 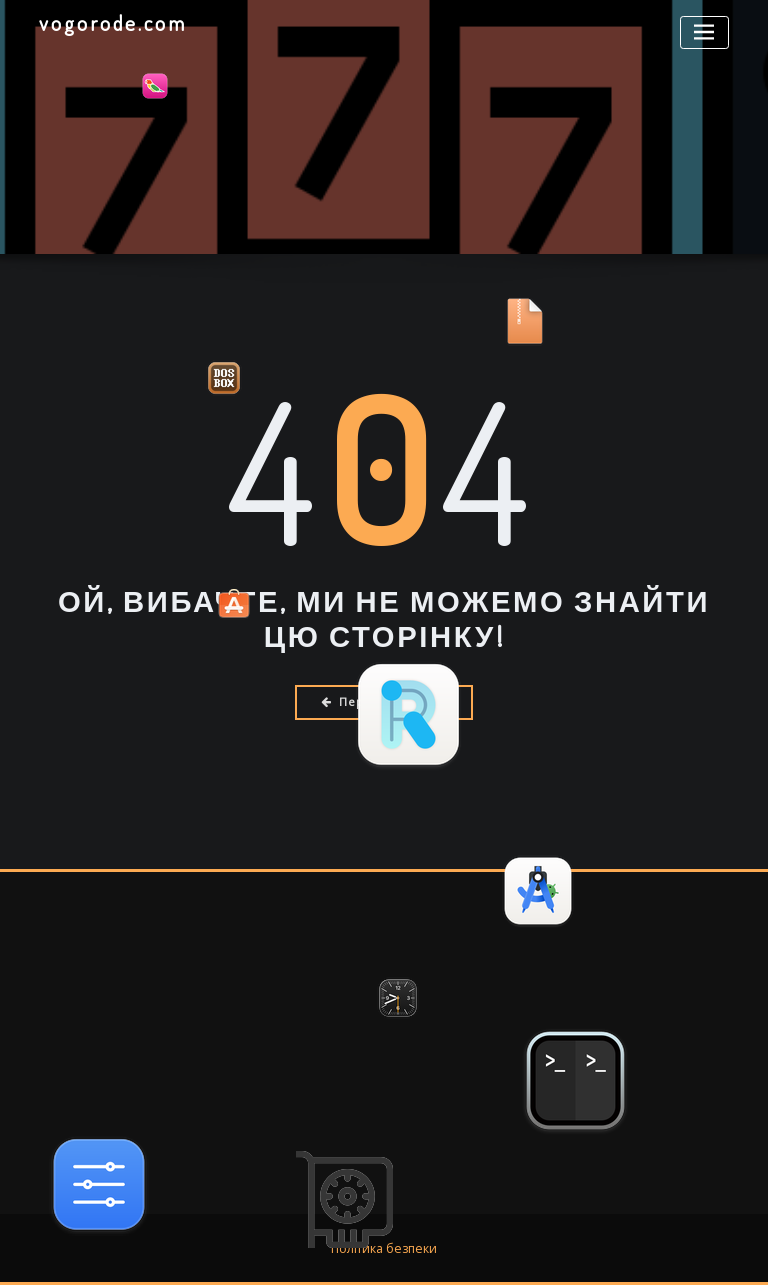 I want to click on open a compressed archive file, so click(x=525, y=322).